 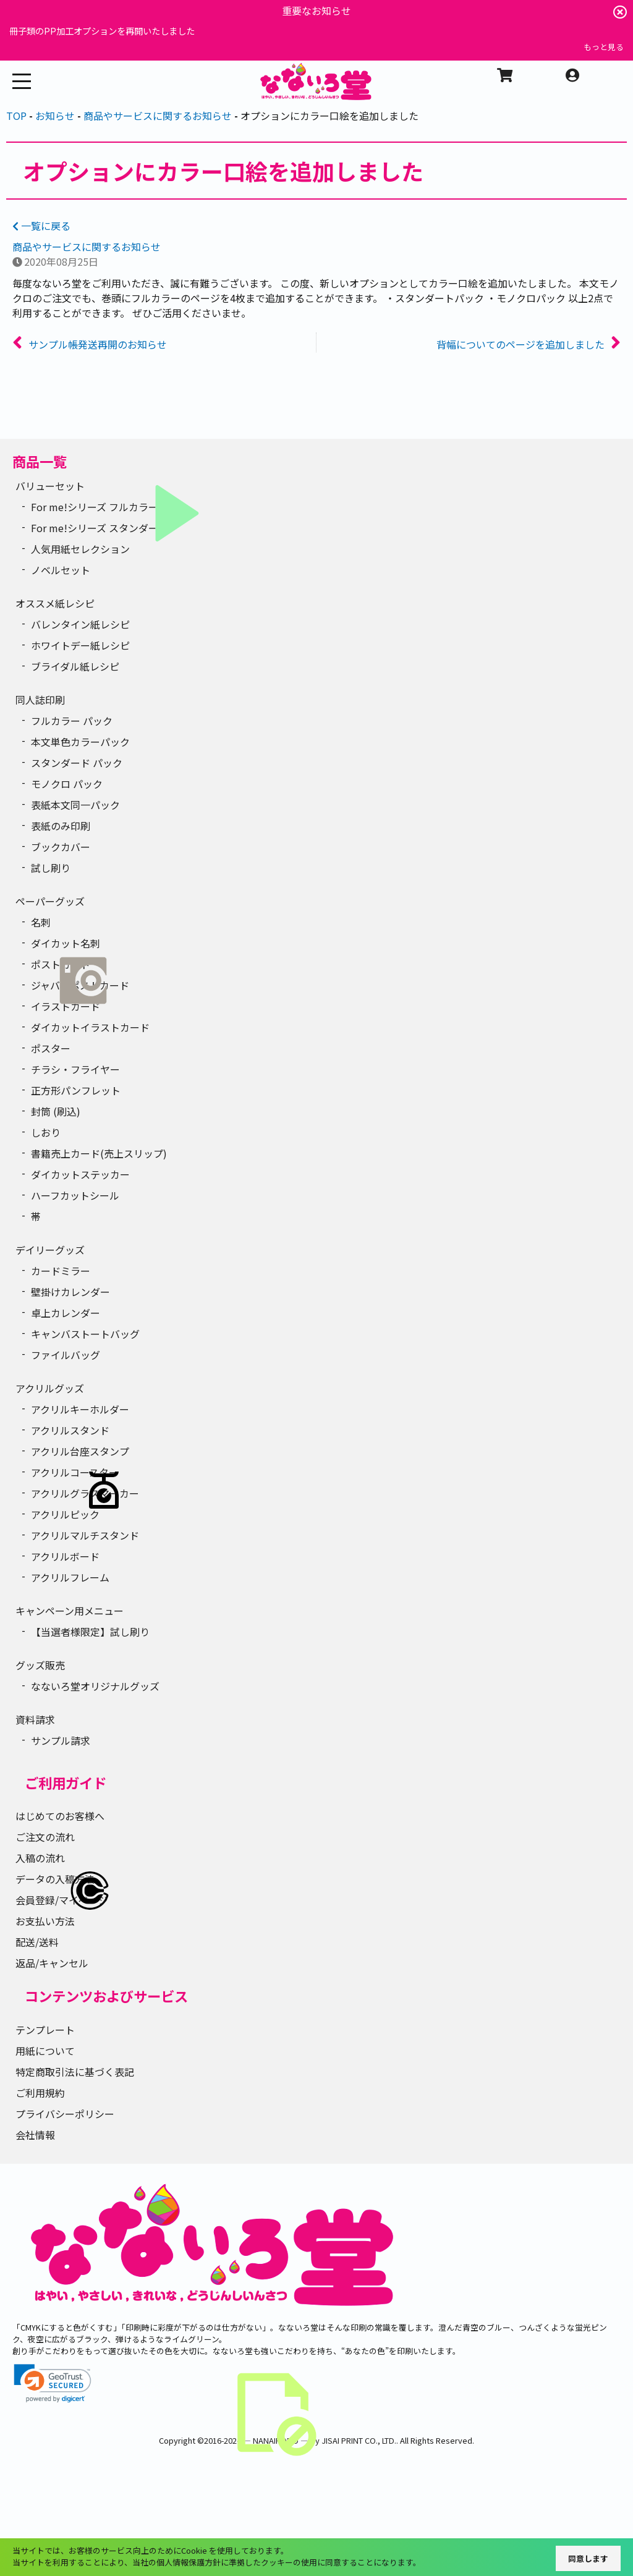 What do you see at coordinates (90, 1891) in the screenshot?
I see `open Calendly scheduling app` at bounding box center [90, 1891].